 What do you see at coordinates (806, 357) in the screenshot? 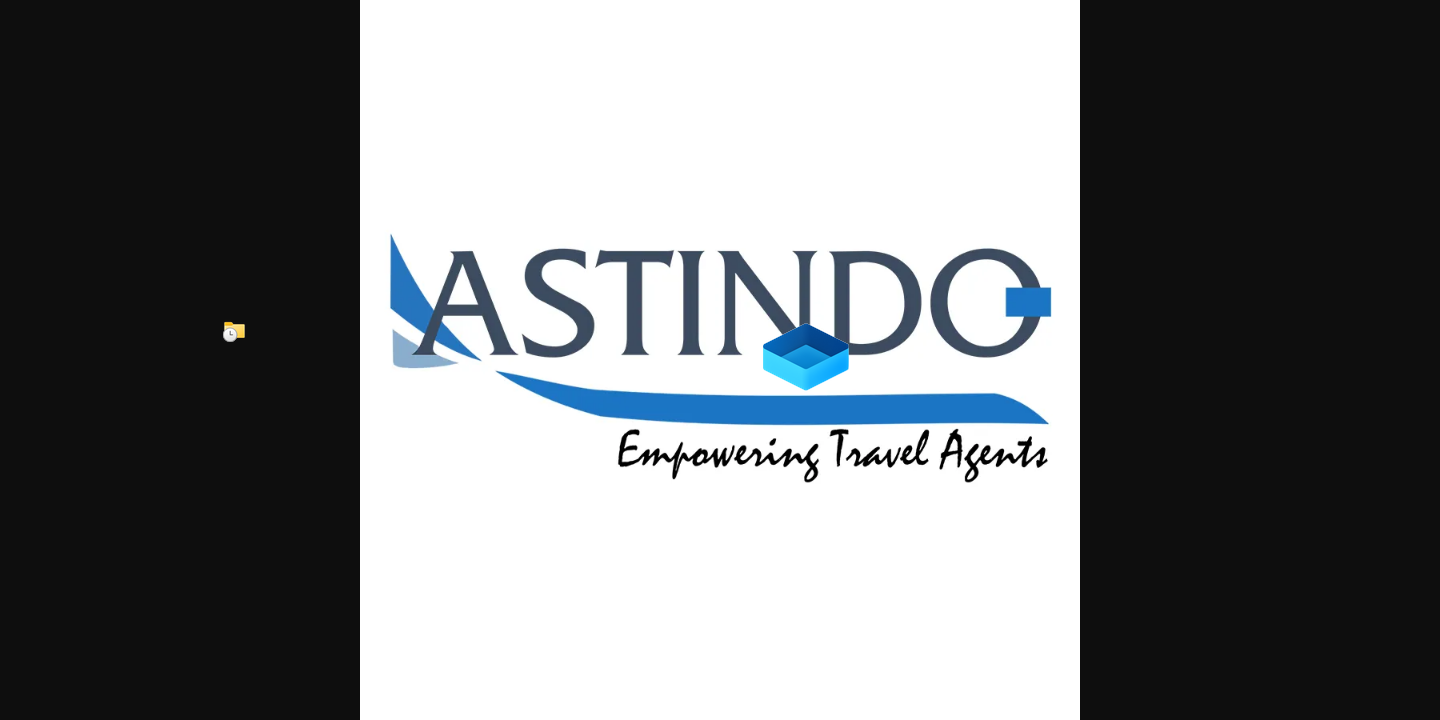
I see `open windows sandbox application` at bounding box center [806, 357].